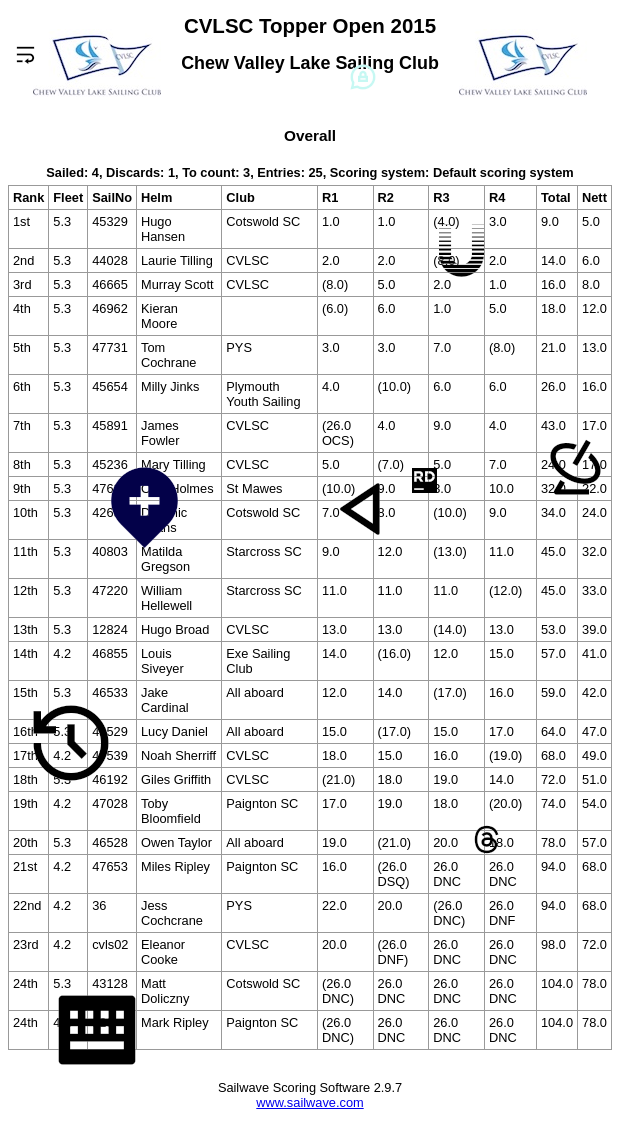  I want to click on access radar or scanning functionality, so click(575, 467).